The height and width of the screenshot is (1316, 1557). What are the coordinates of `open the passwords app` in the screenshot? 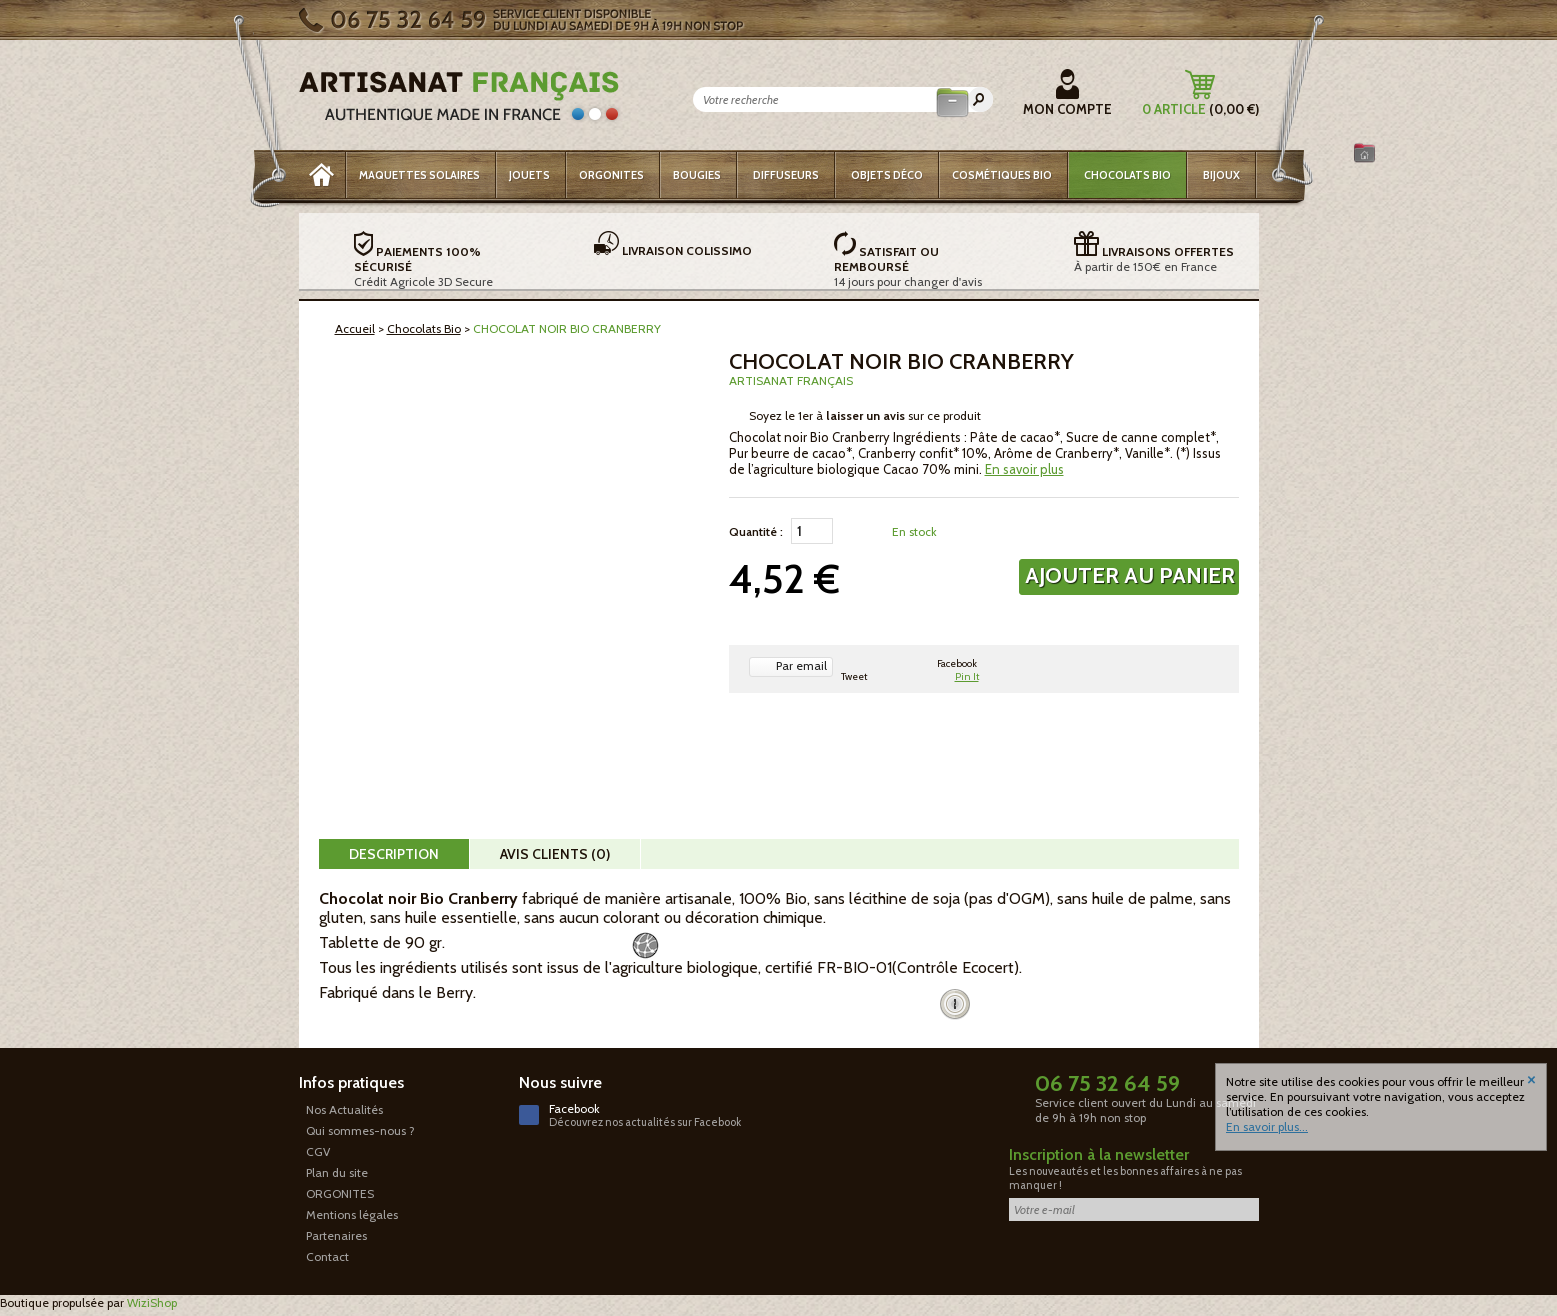 It's located at (955, 1004).